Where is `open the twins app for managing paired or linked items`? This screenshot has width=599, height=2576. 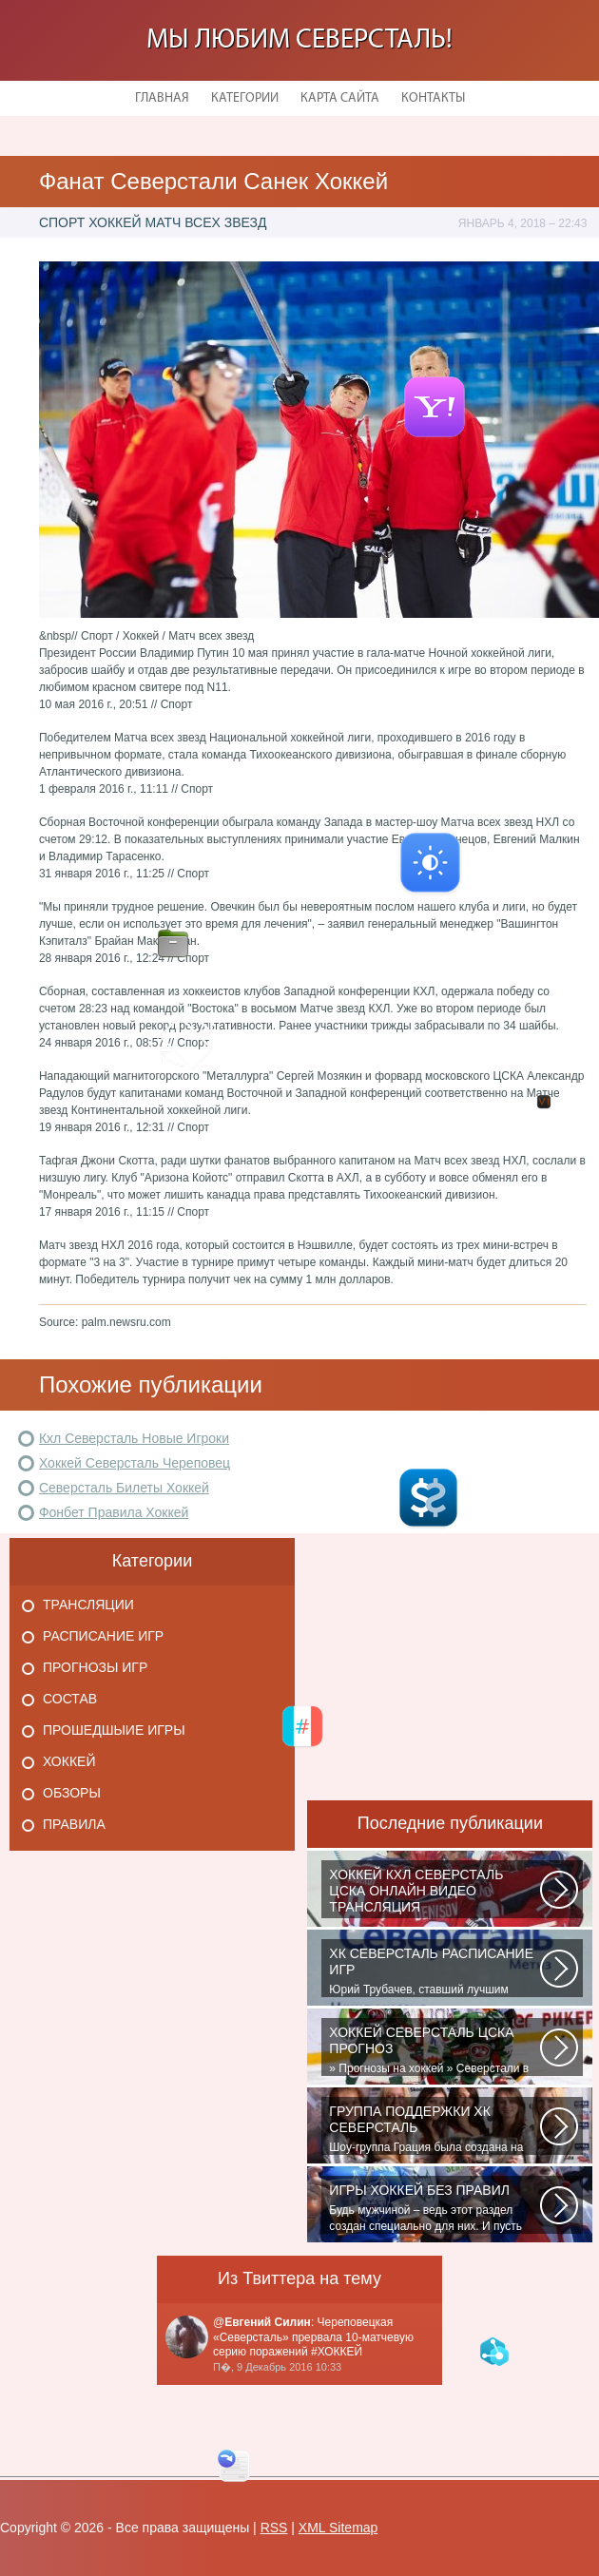 open the twins app for managing paired or linked items is located at coordinates (494, 2352).